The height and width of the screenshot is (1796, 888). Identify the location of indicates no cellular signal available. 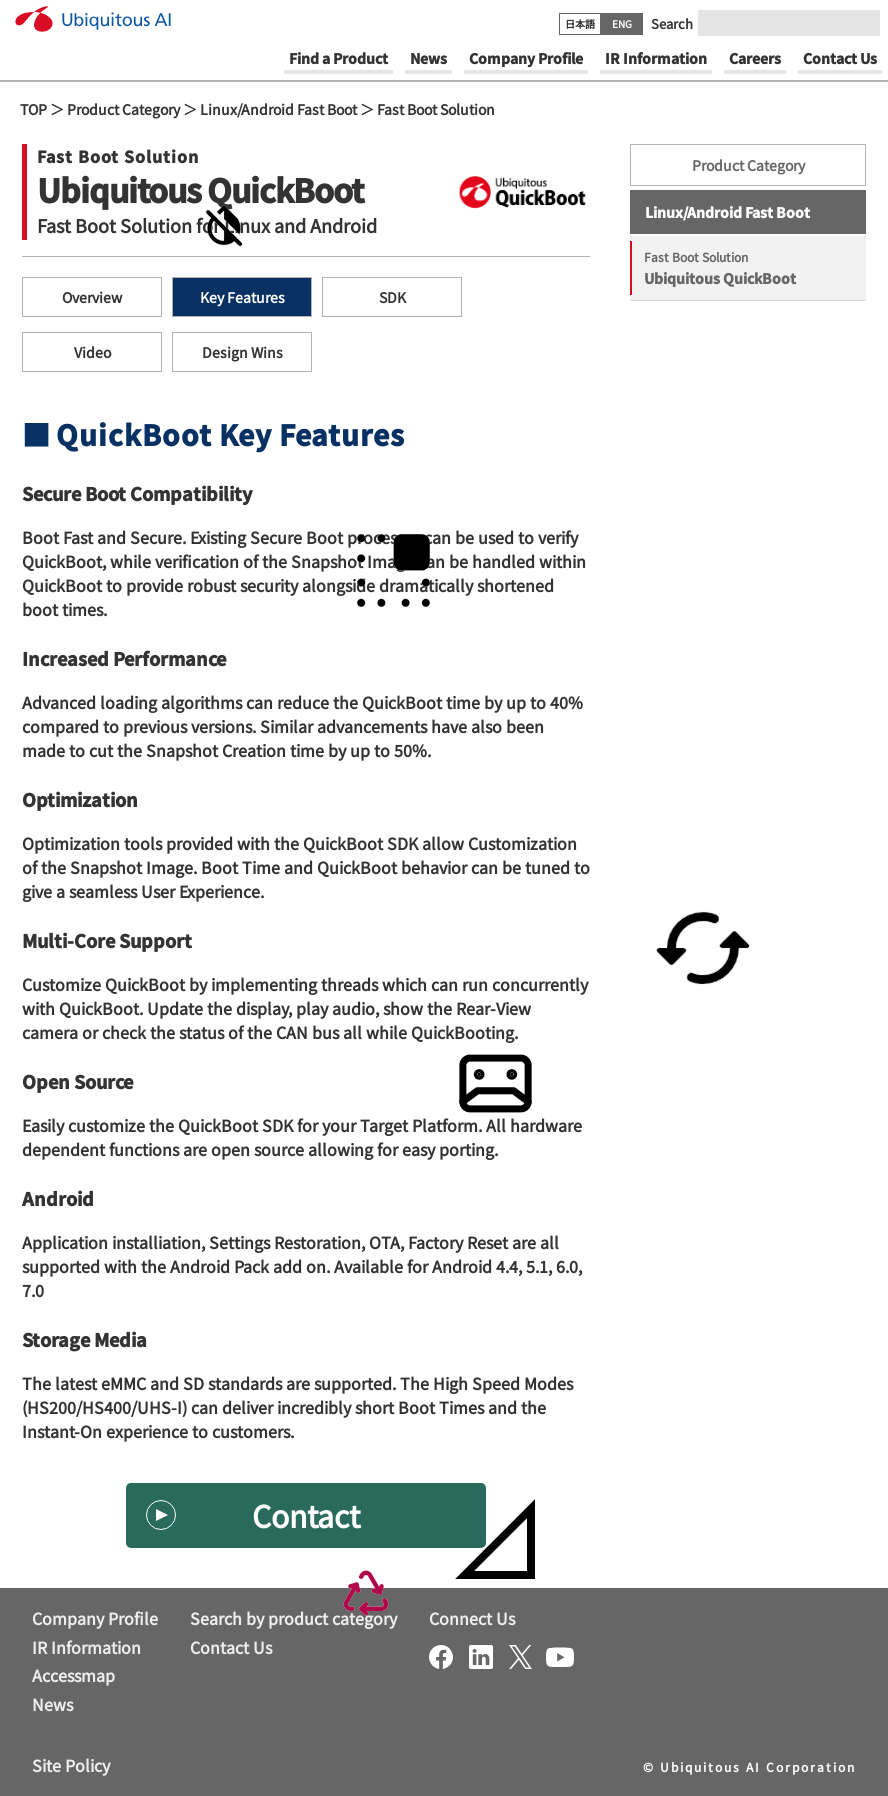
(495, 1539).